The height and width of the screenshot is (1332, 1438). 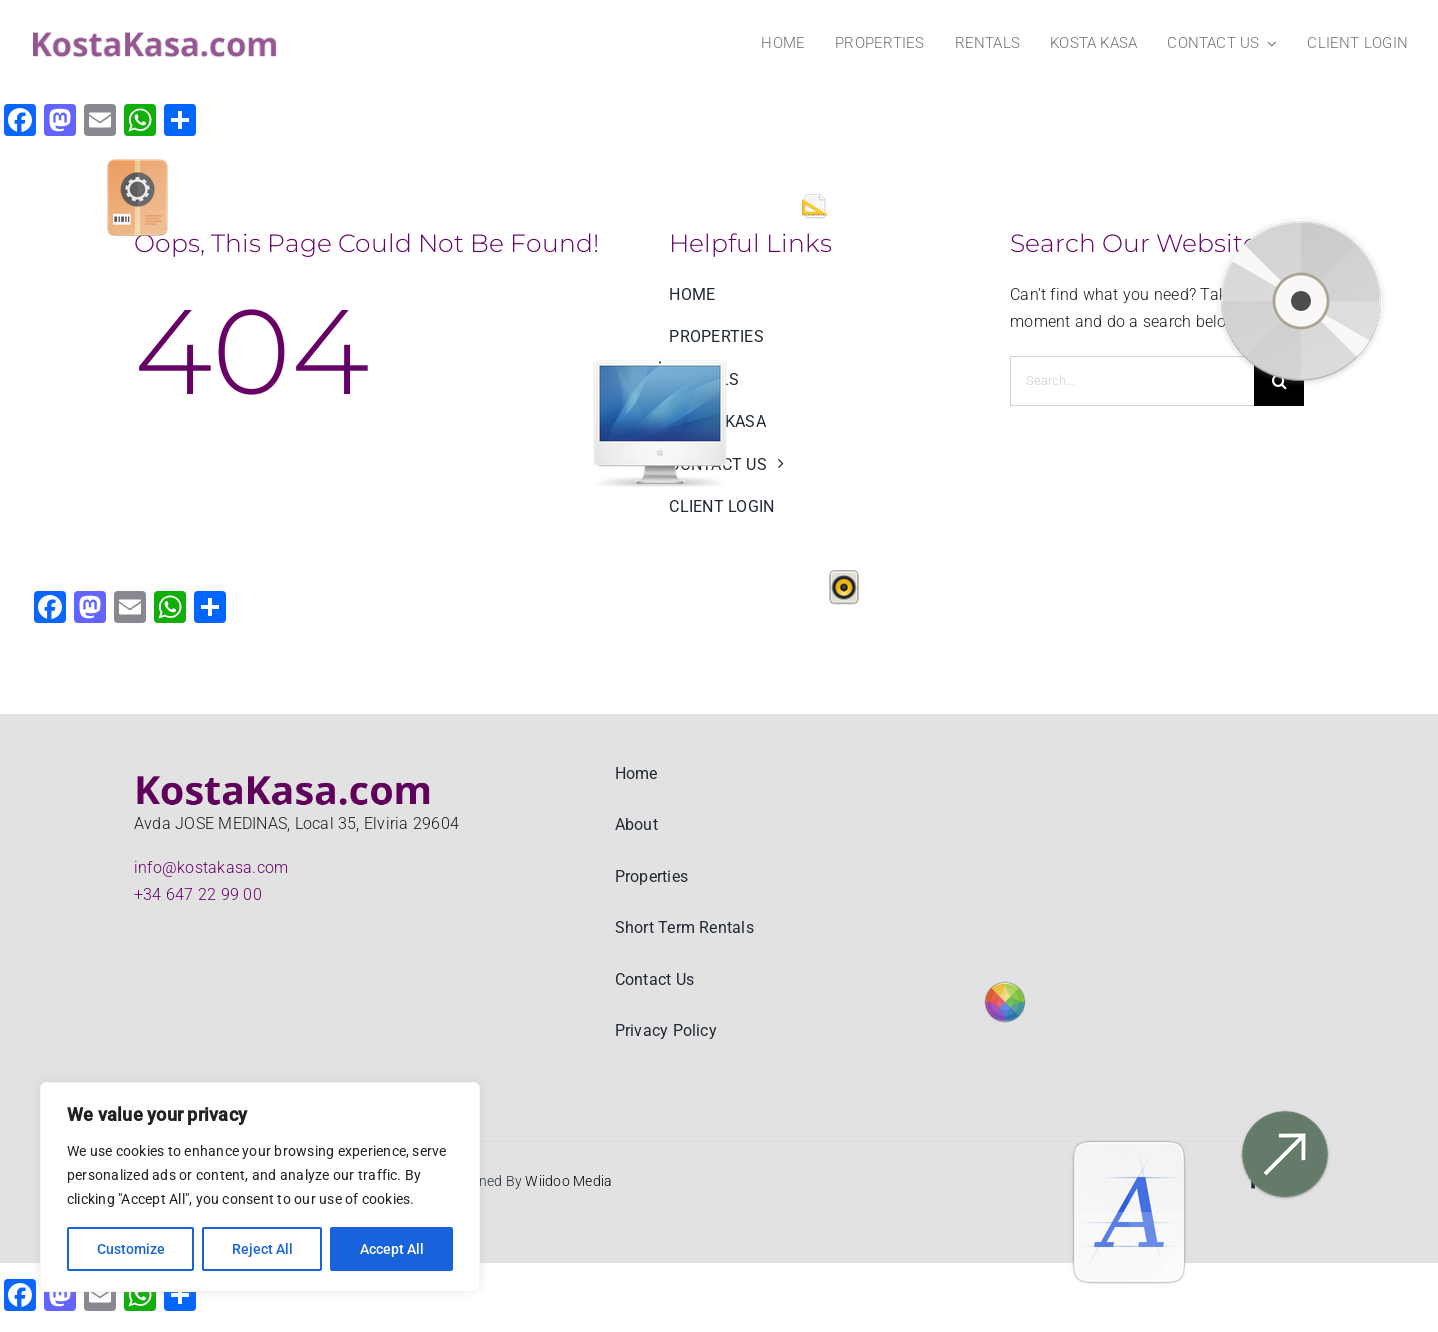 What do you see at coordinates (1129, 1212) in the screenshot?
I see `open a font file` at bounding box center [1129, 1212].